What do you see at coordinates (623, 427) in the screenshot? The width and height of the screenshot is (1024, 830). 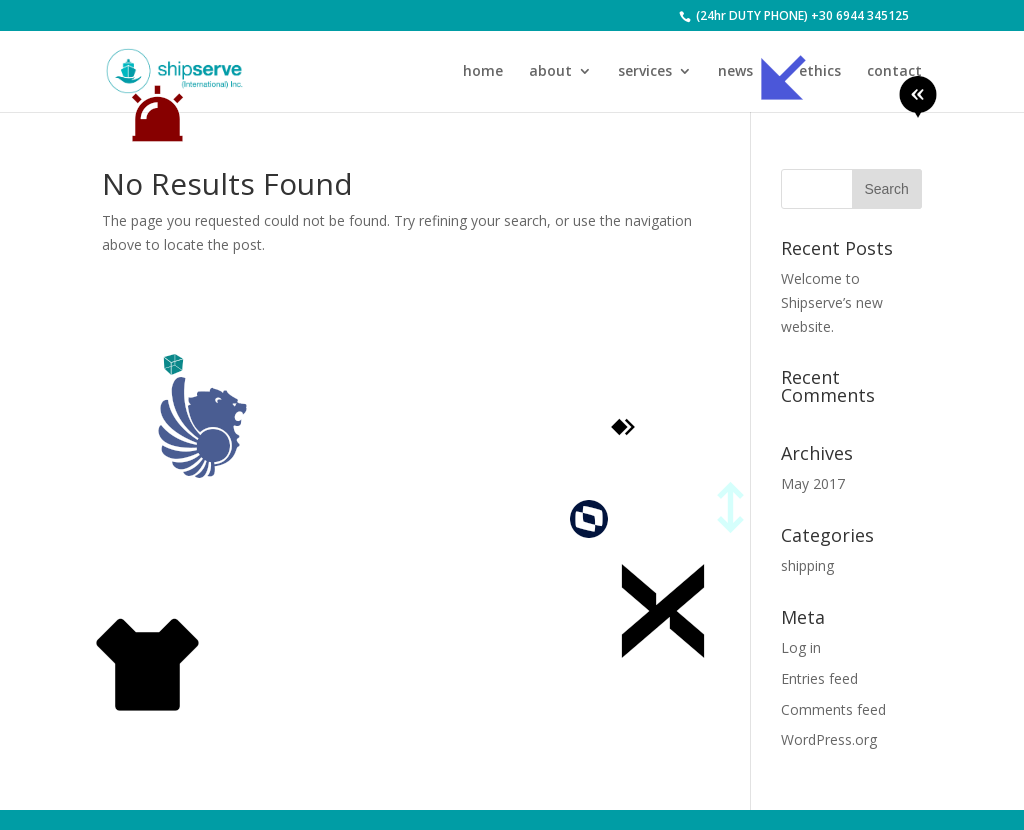 I see `open AnyDesk remote desktop application` at bounding box center [623, 427].